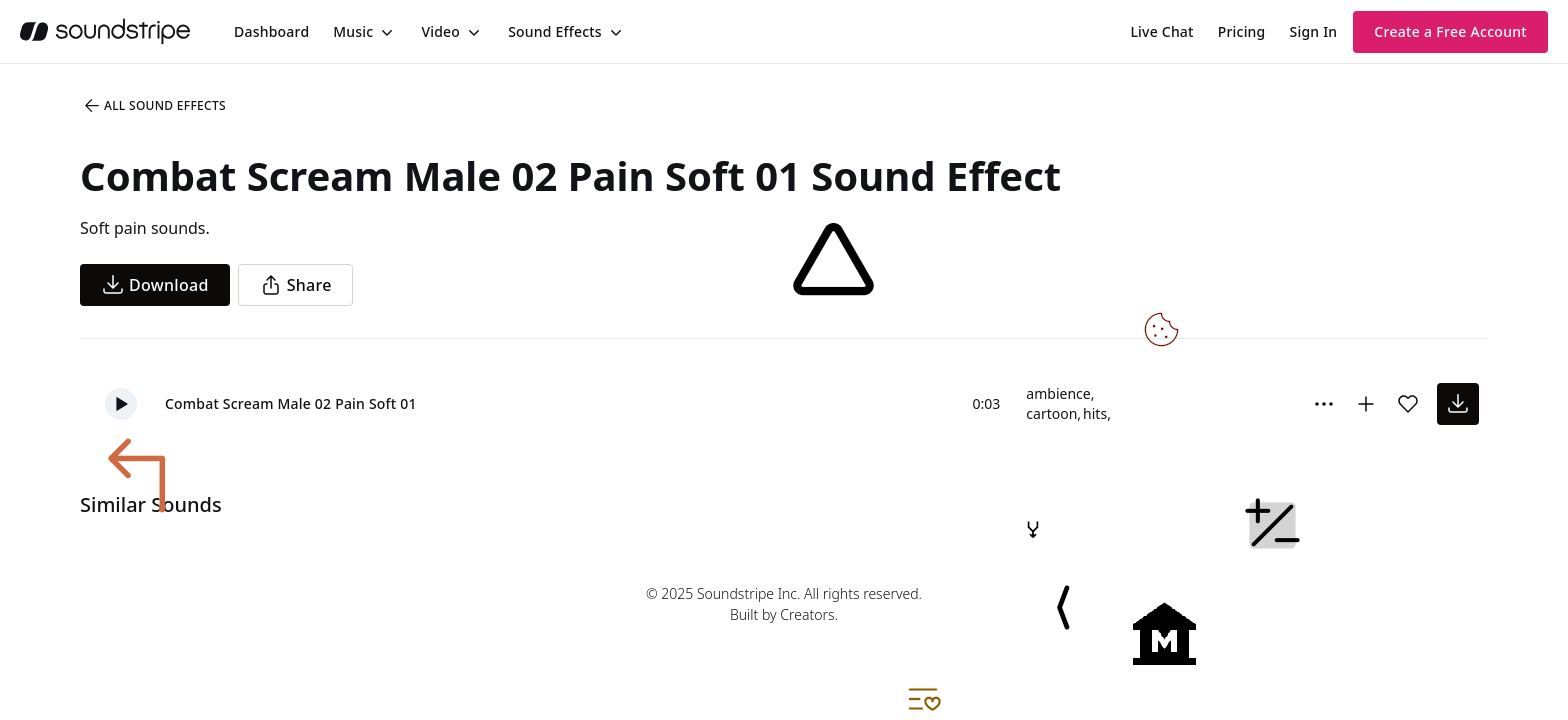 The height and width of the screenshot is (720, 1568). What do you see at coordinates (1033, 529) in the screenshot?
I see `merge branches or items together` at bounding box center [1033, 529].